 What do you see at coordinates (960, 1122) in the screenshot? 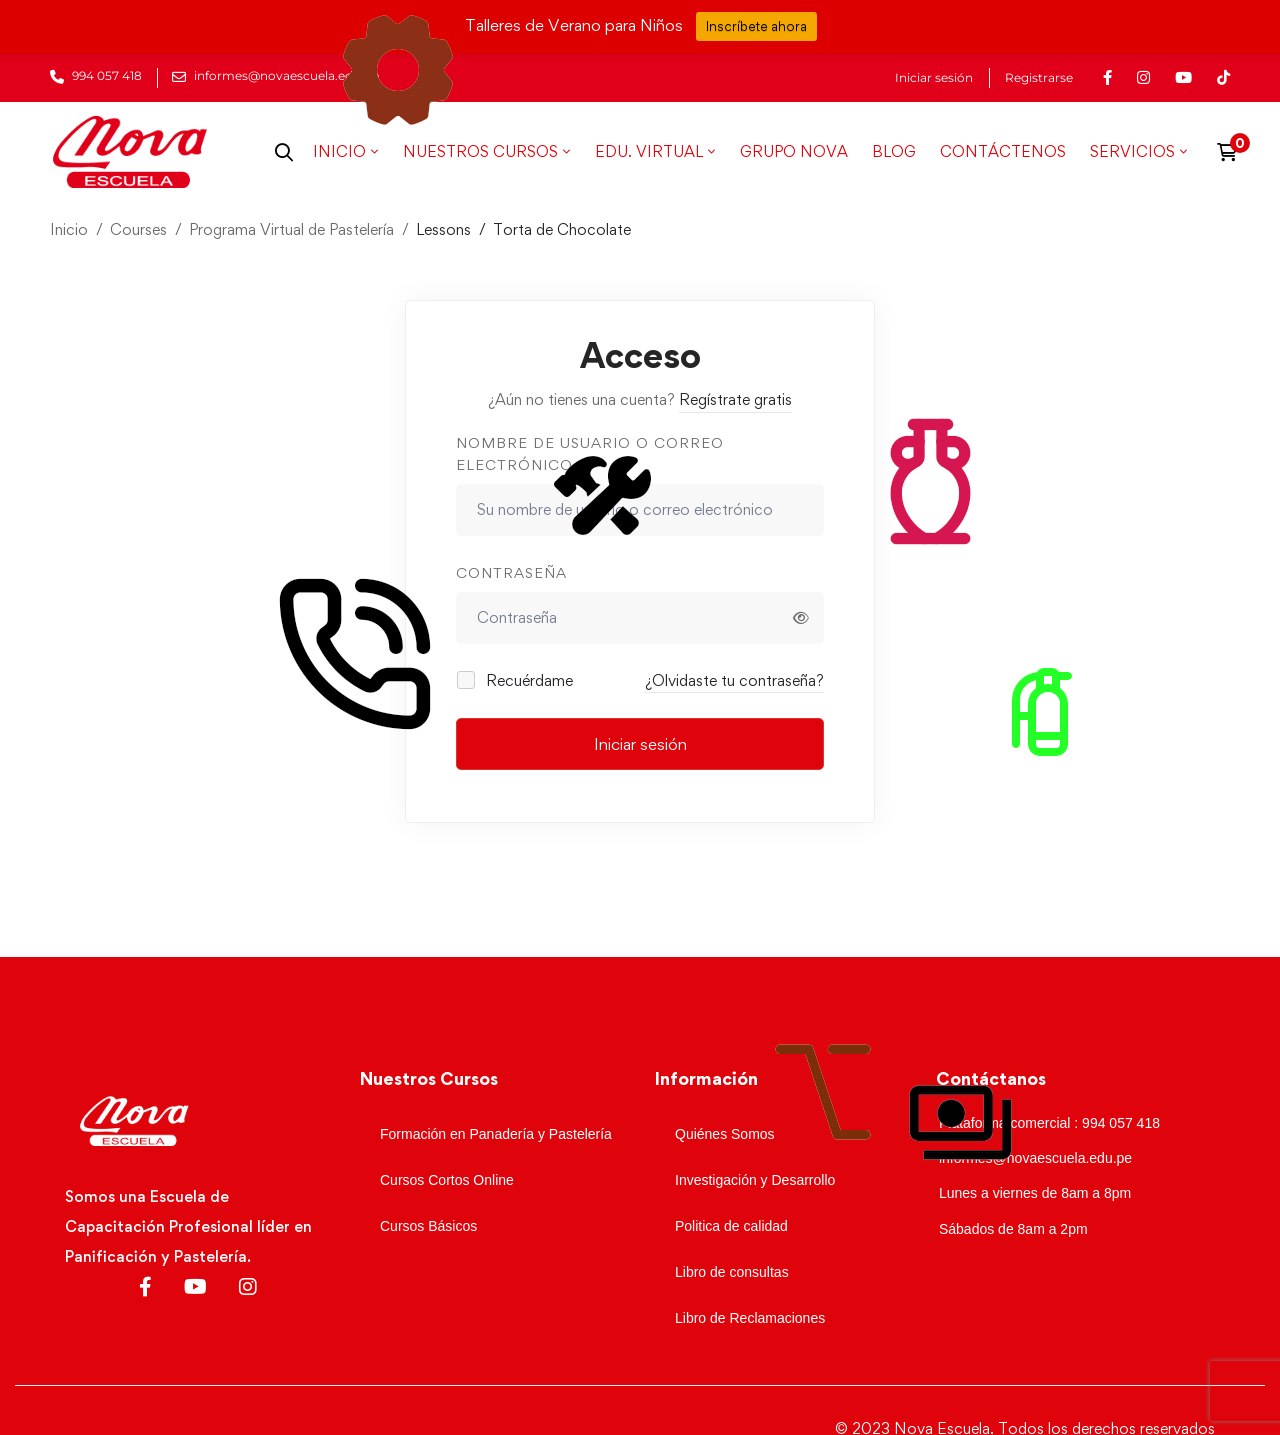
I see `access payment methods` at bounding box center [960, 1122].